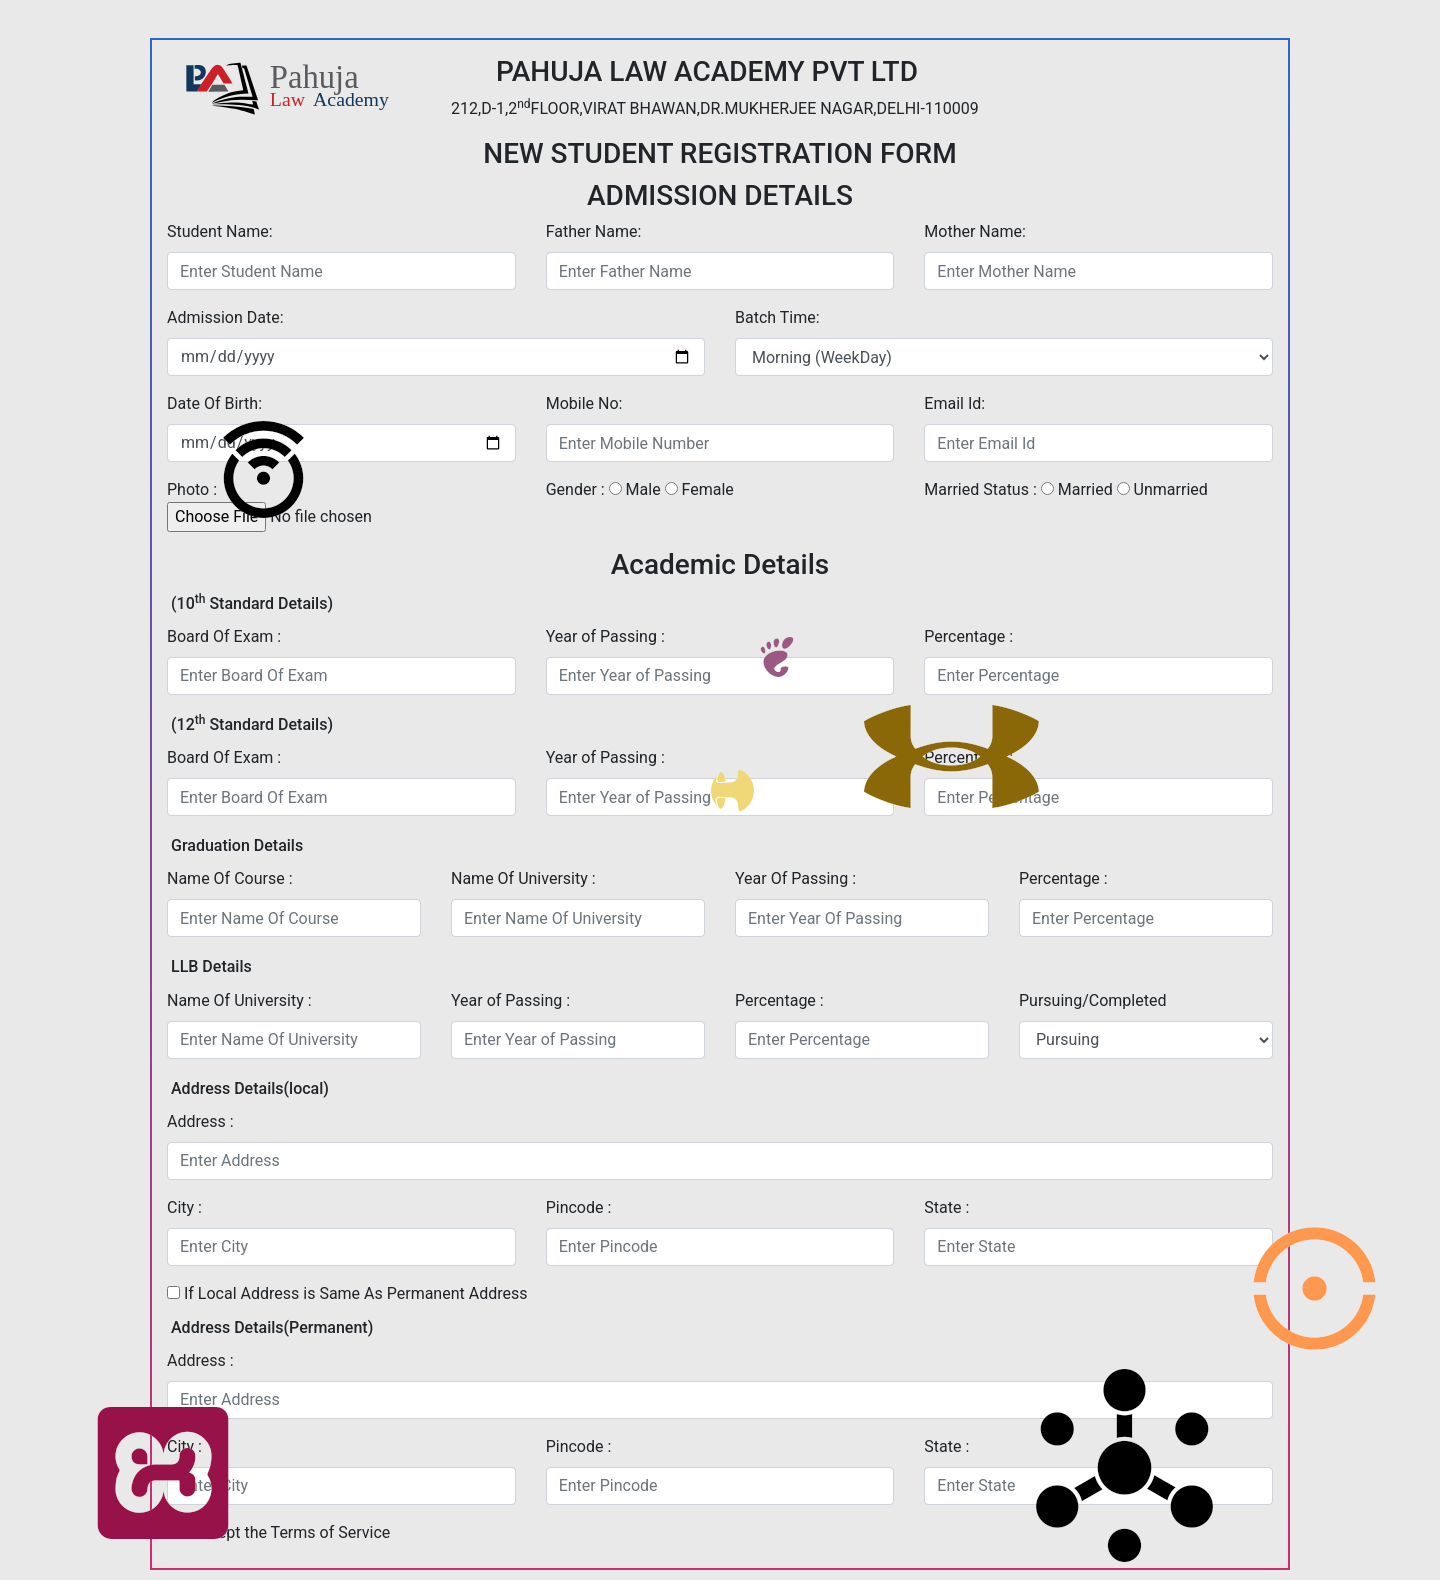  Describe the element at coordinates (777, 657) in the screenshot. I see `GNOME desktop environment logo` at that location.